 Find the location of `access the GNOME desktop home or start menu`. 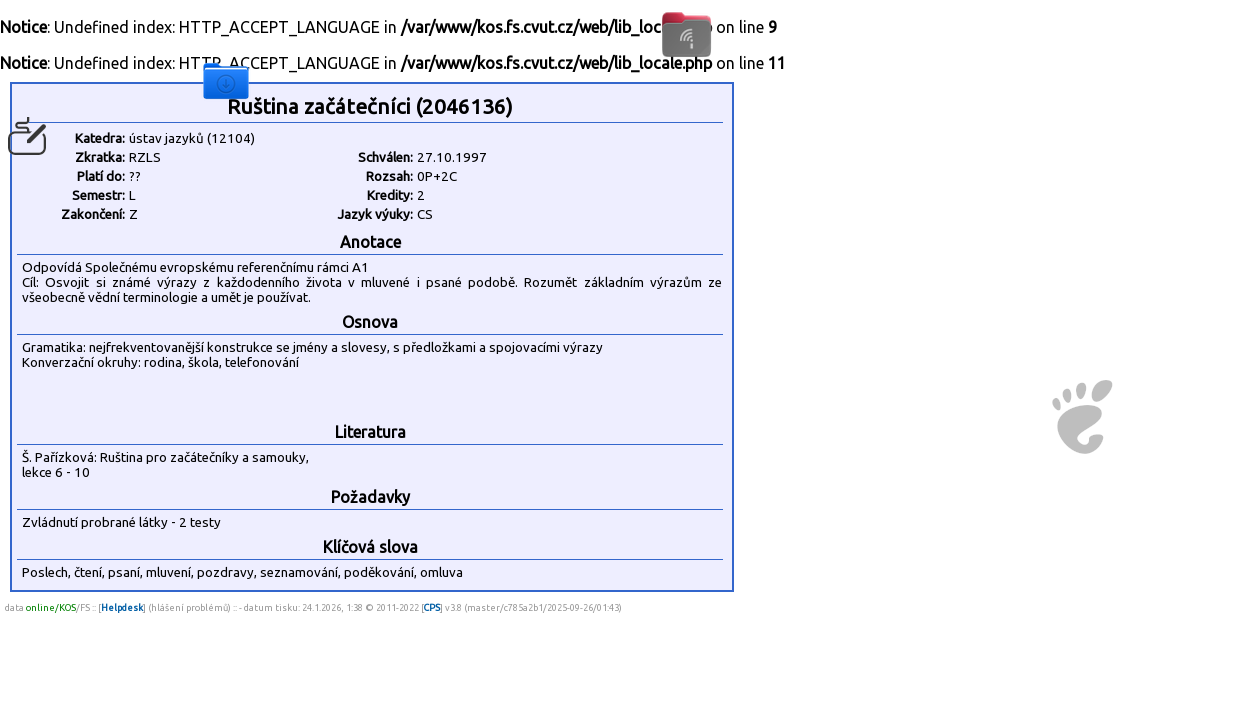

access the GNOME desktop home or start menu is located at coordinates (1080, 417).